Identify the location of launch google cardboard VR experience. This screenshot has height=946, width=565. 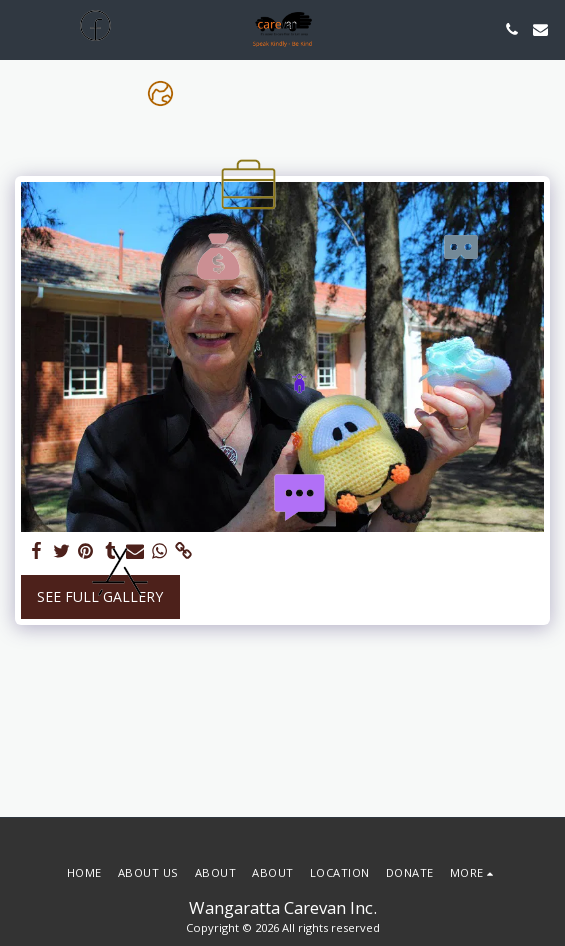
(461, 247).